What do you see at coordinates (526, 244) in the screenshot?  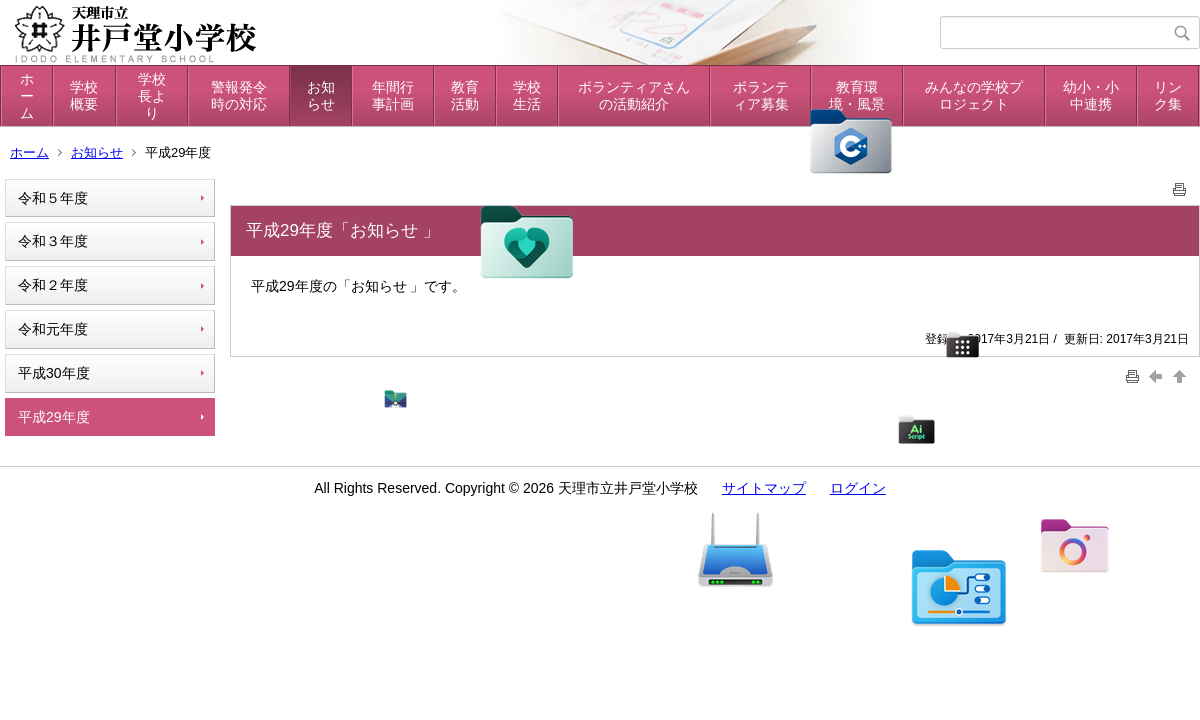 I see `open microsoft family safety folder` at bounding box center [526, 244].